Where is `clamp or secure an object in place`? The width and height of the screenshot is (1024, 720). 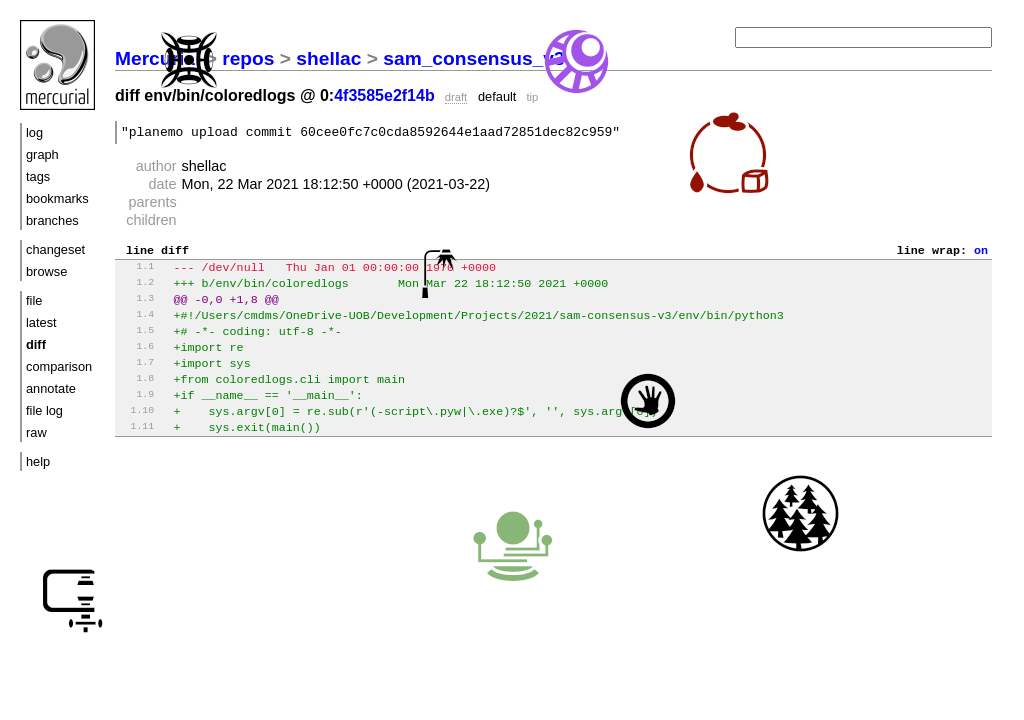
clamp or secure an object in place is located at coordinates (71, 602).